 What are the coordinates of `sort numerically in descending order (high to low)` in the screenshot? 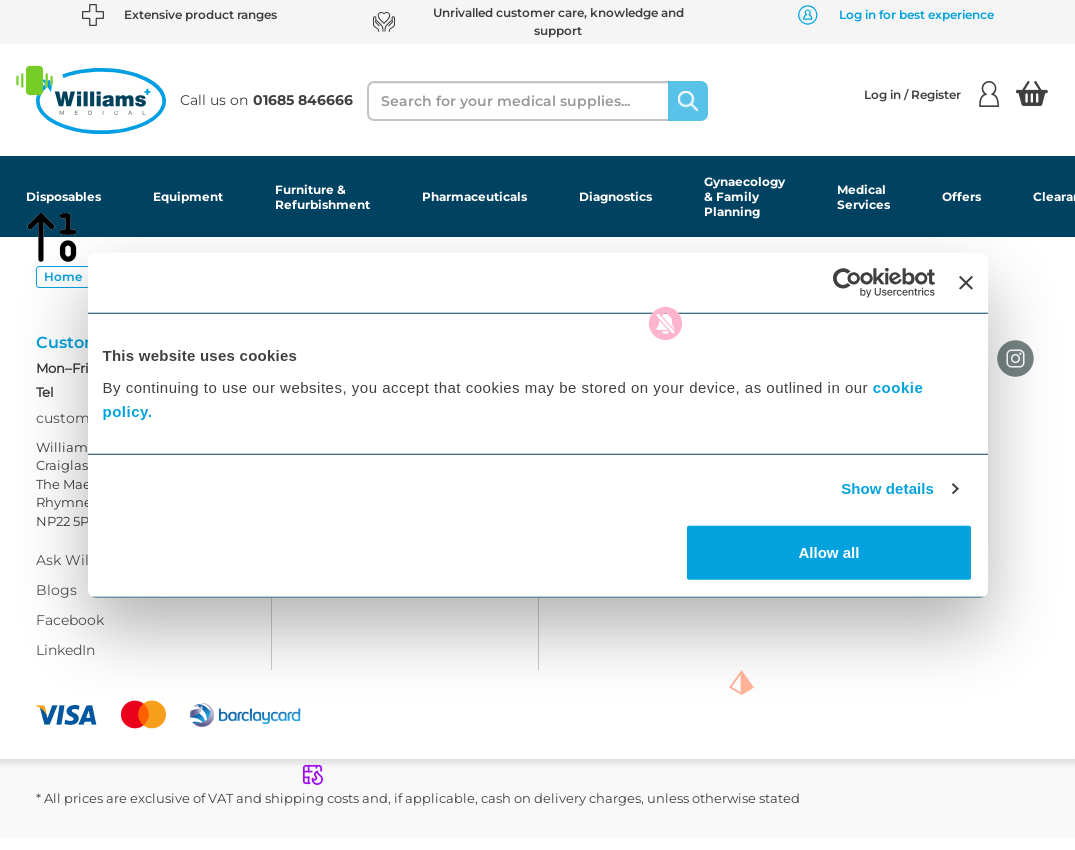 It's located at (54, 237).